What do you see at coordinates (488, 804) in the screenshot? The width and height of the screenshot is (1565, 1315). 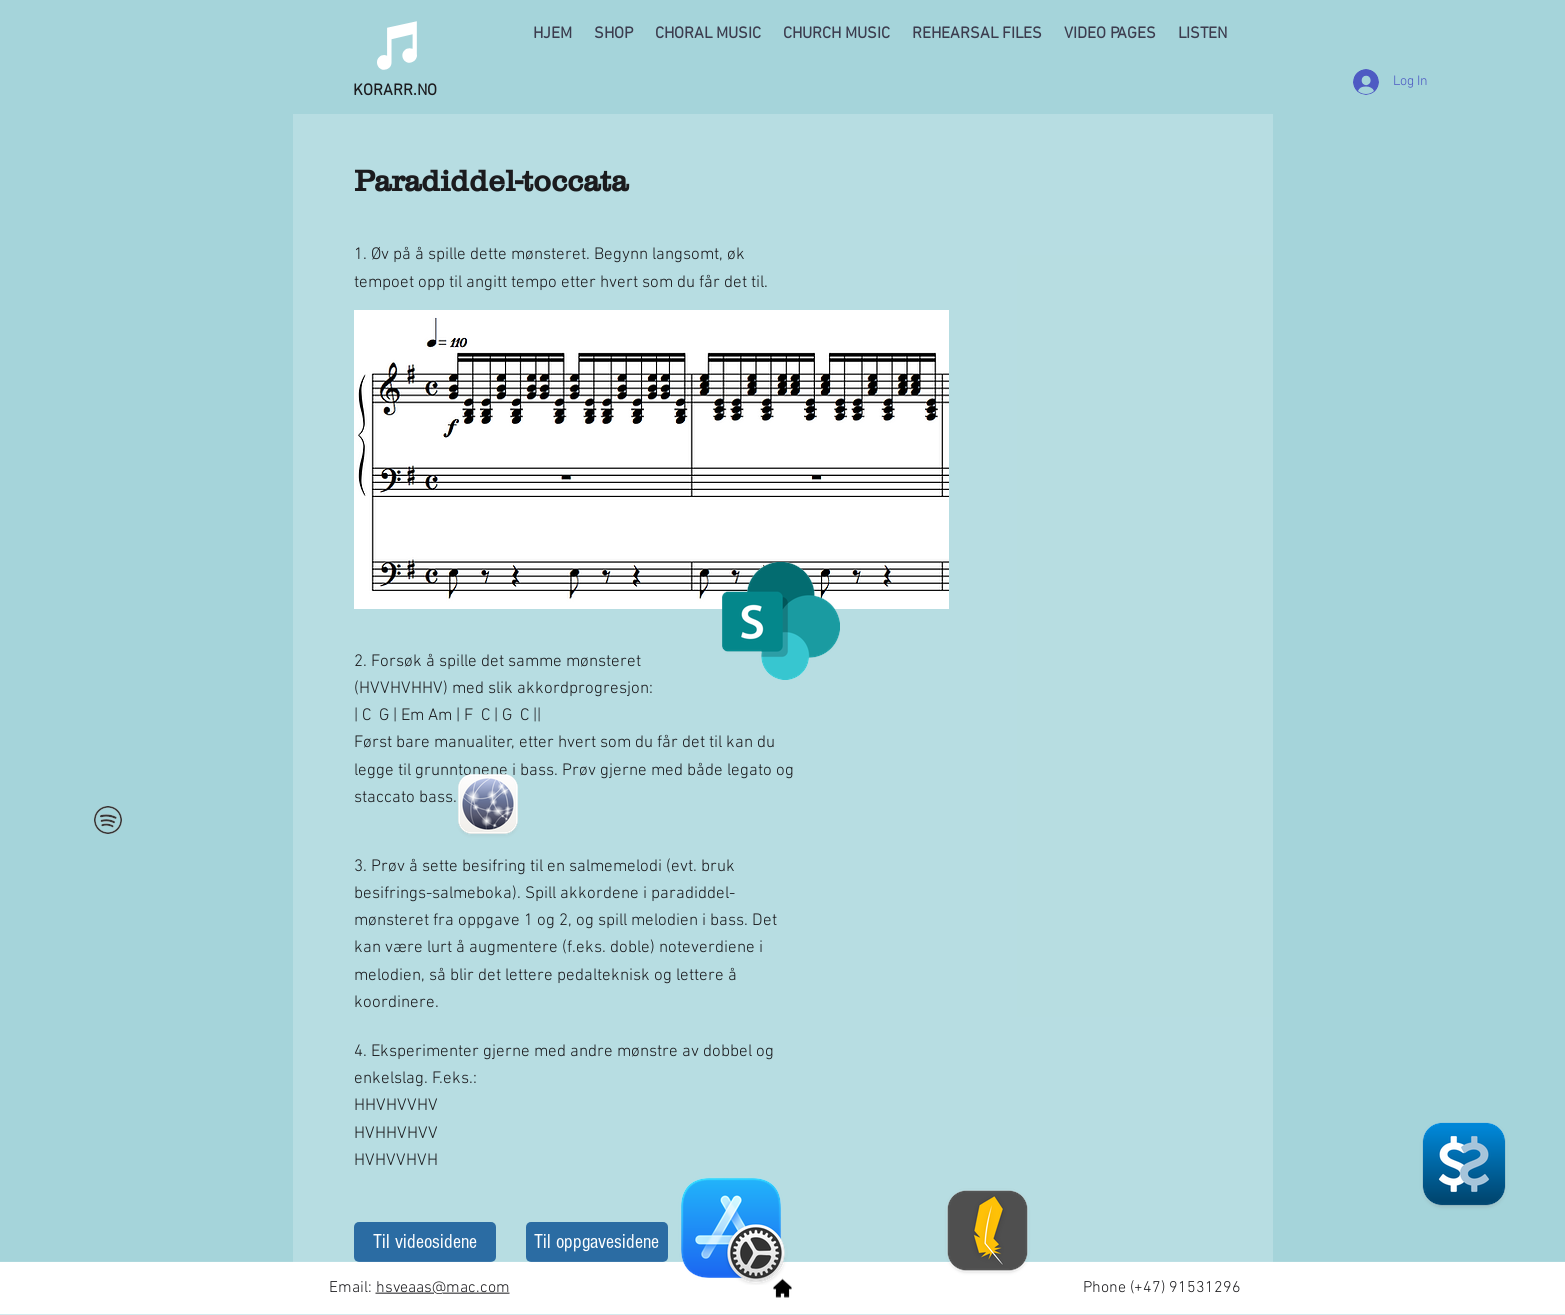 I see `access network file system or shared storage` at bounding box center [488, 804].